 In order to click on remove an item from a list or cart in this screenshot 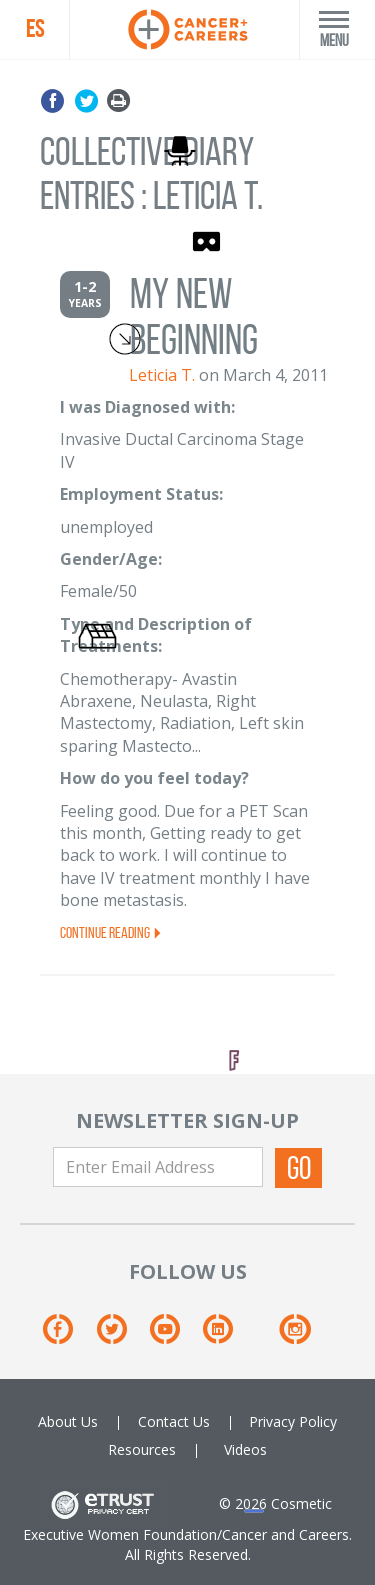, I will do `click(254, 1511)`.